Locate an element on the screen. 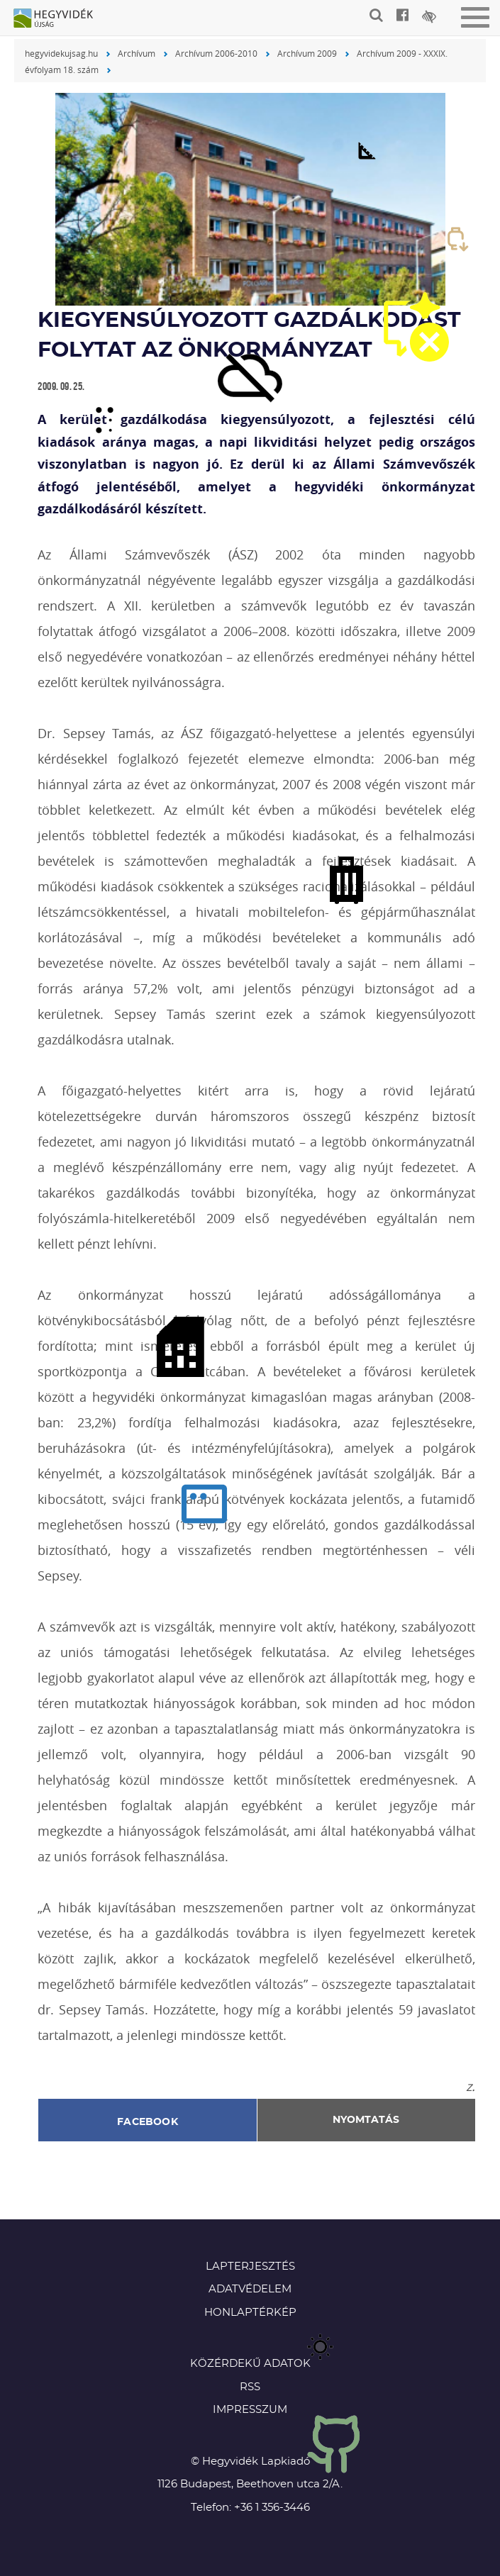  enable braille accessibility features is located at coordinates (104, 420).